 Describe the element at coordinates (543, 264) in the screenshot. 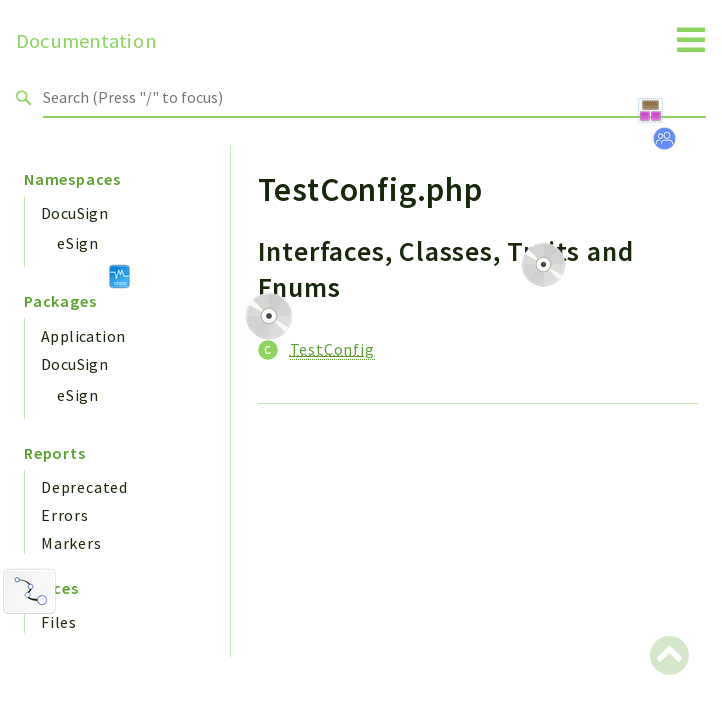

I see `indicates a DVD-ROM drive or disc` at that location.